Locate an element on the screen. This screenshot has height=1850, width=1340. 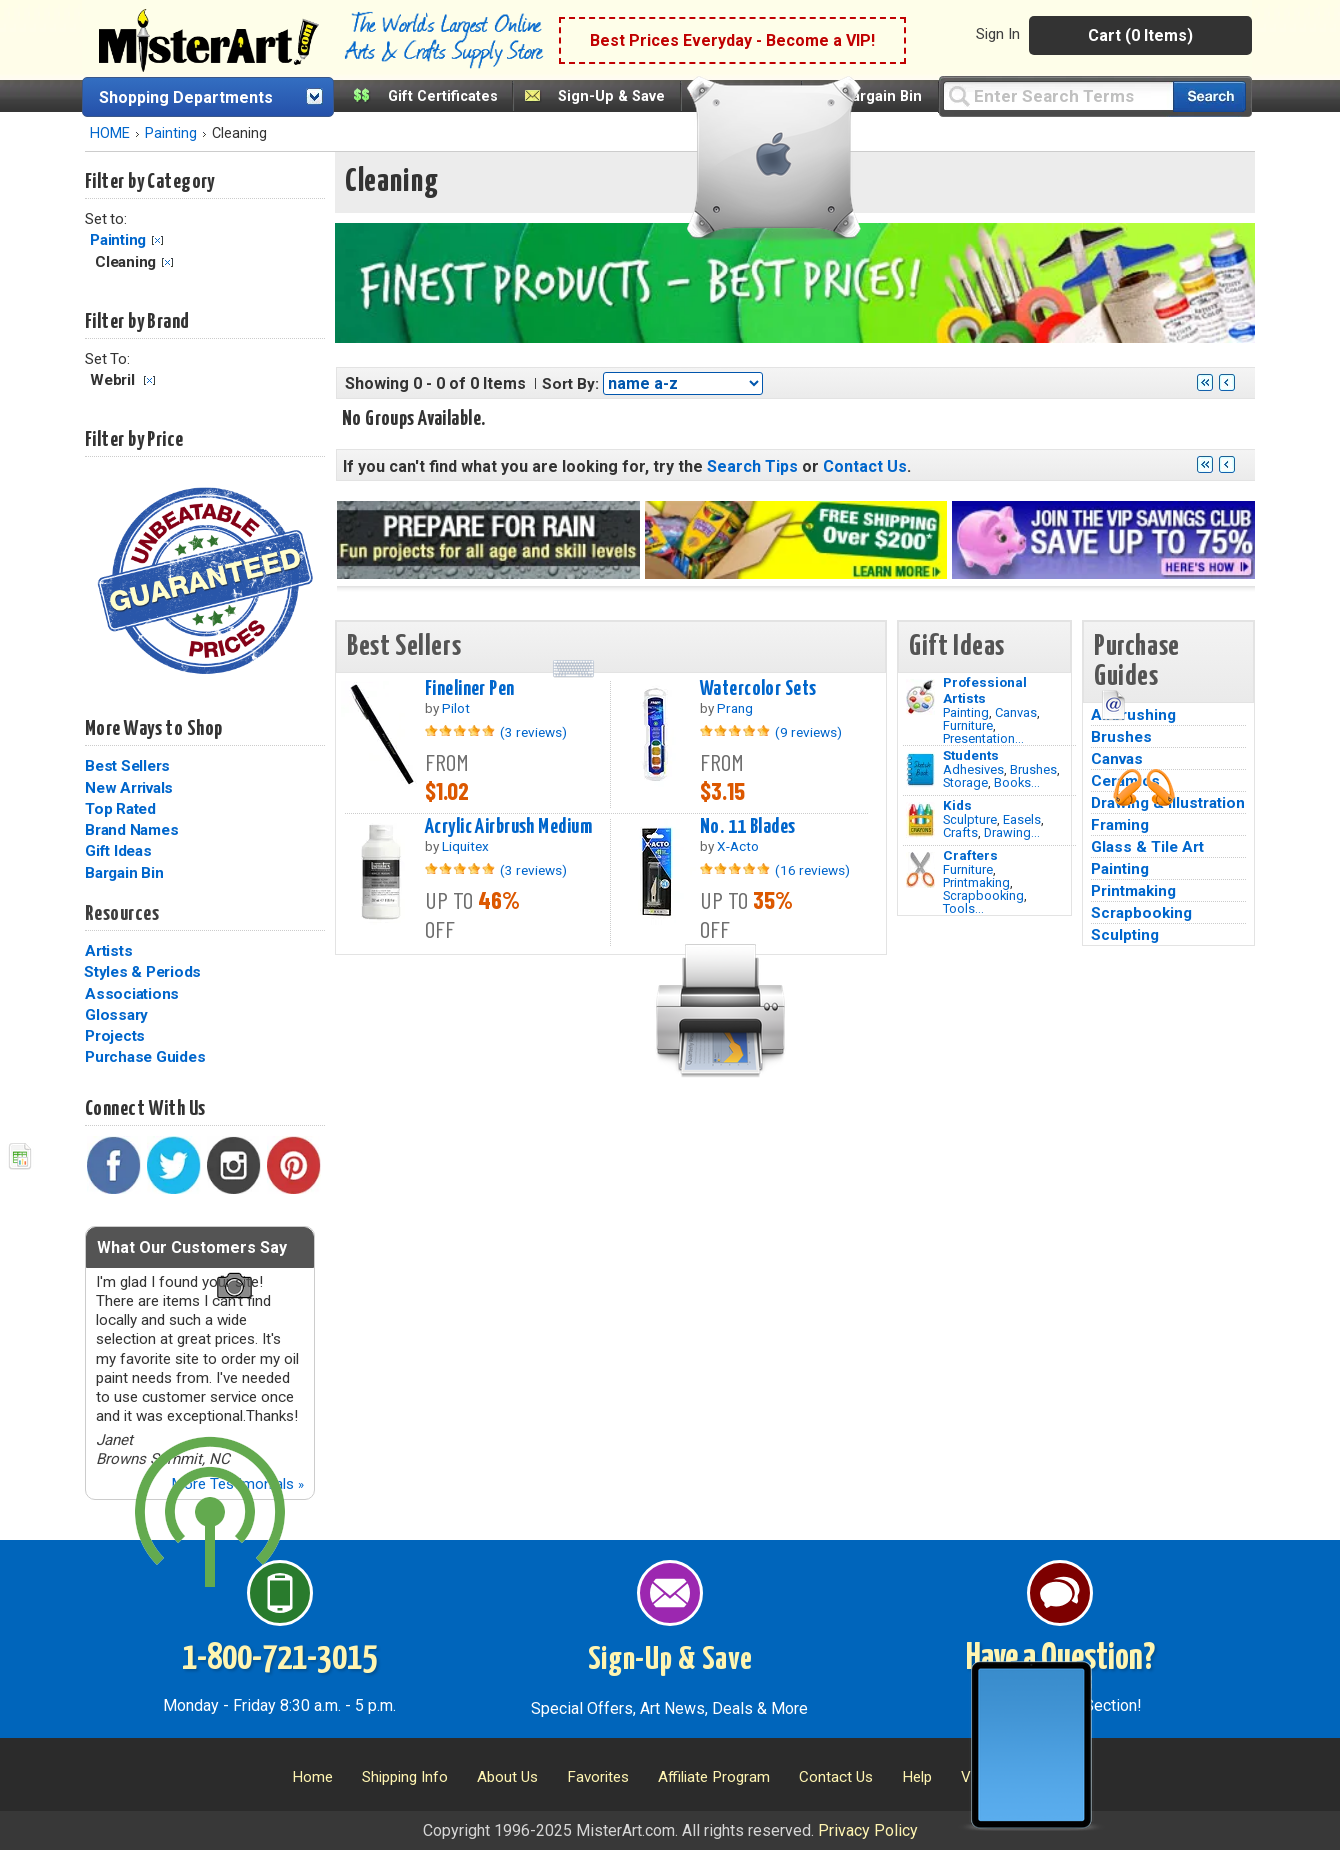
access your saved web bookmarks is located at coordinates (1113, 705).